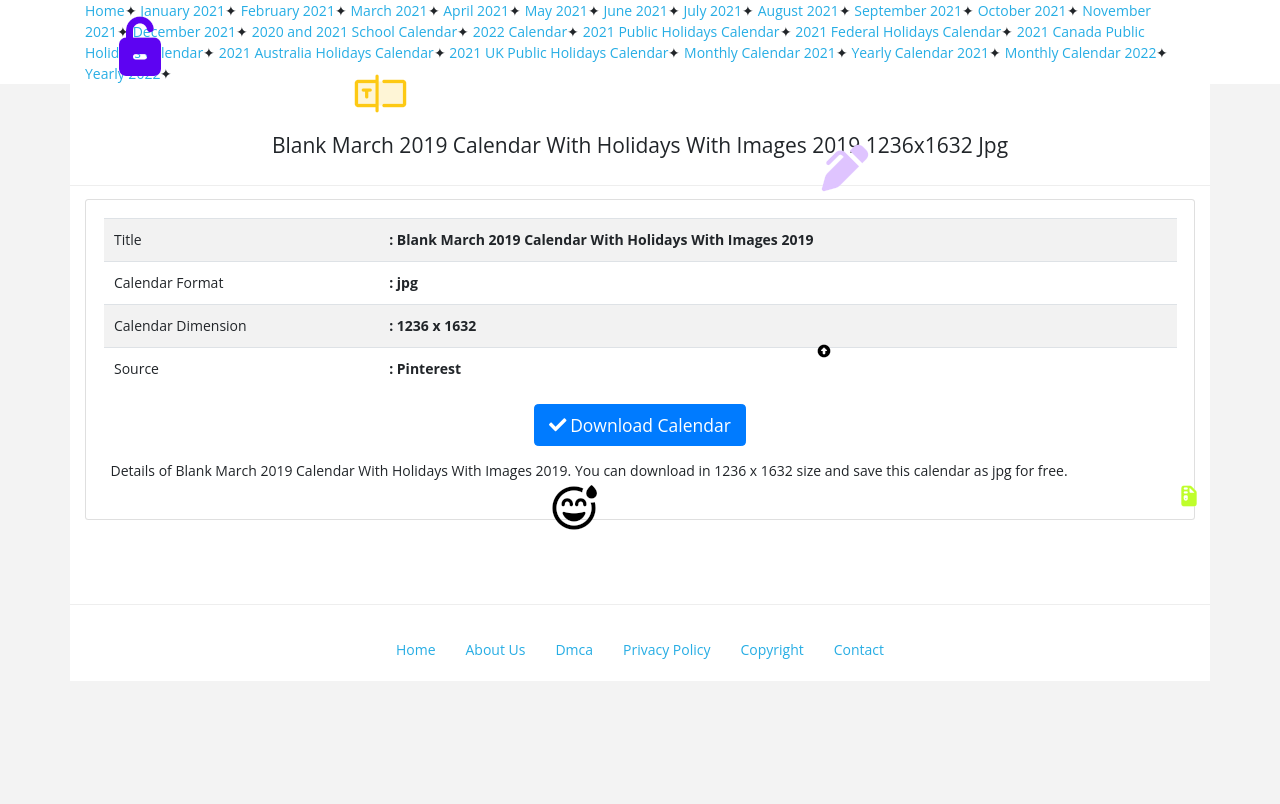 This screenshot has height=804, width=1280. Describe the element at coordinates (380, 93) in the screenshot. I see `insert a text input field` at that location.